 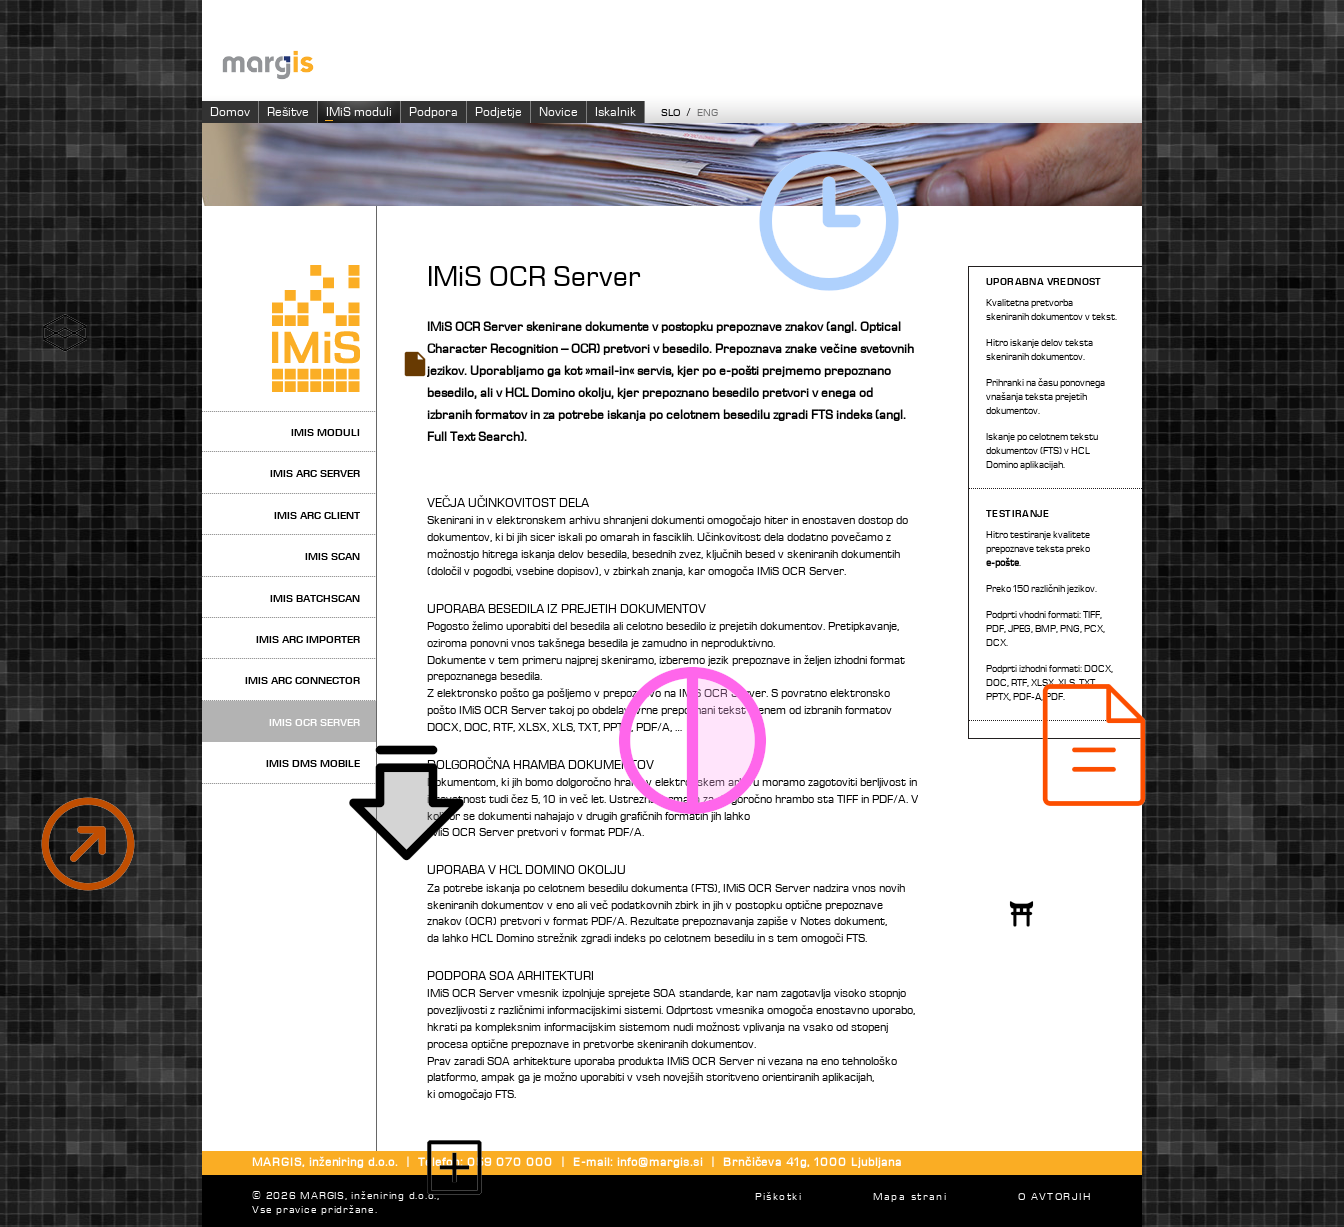 What do you see at coordinates (88, 844) in the screenshot?
I see `open link in new tab or window` at bounding box center [88, 844].